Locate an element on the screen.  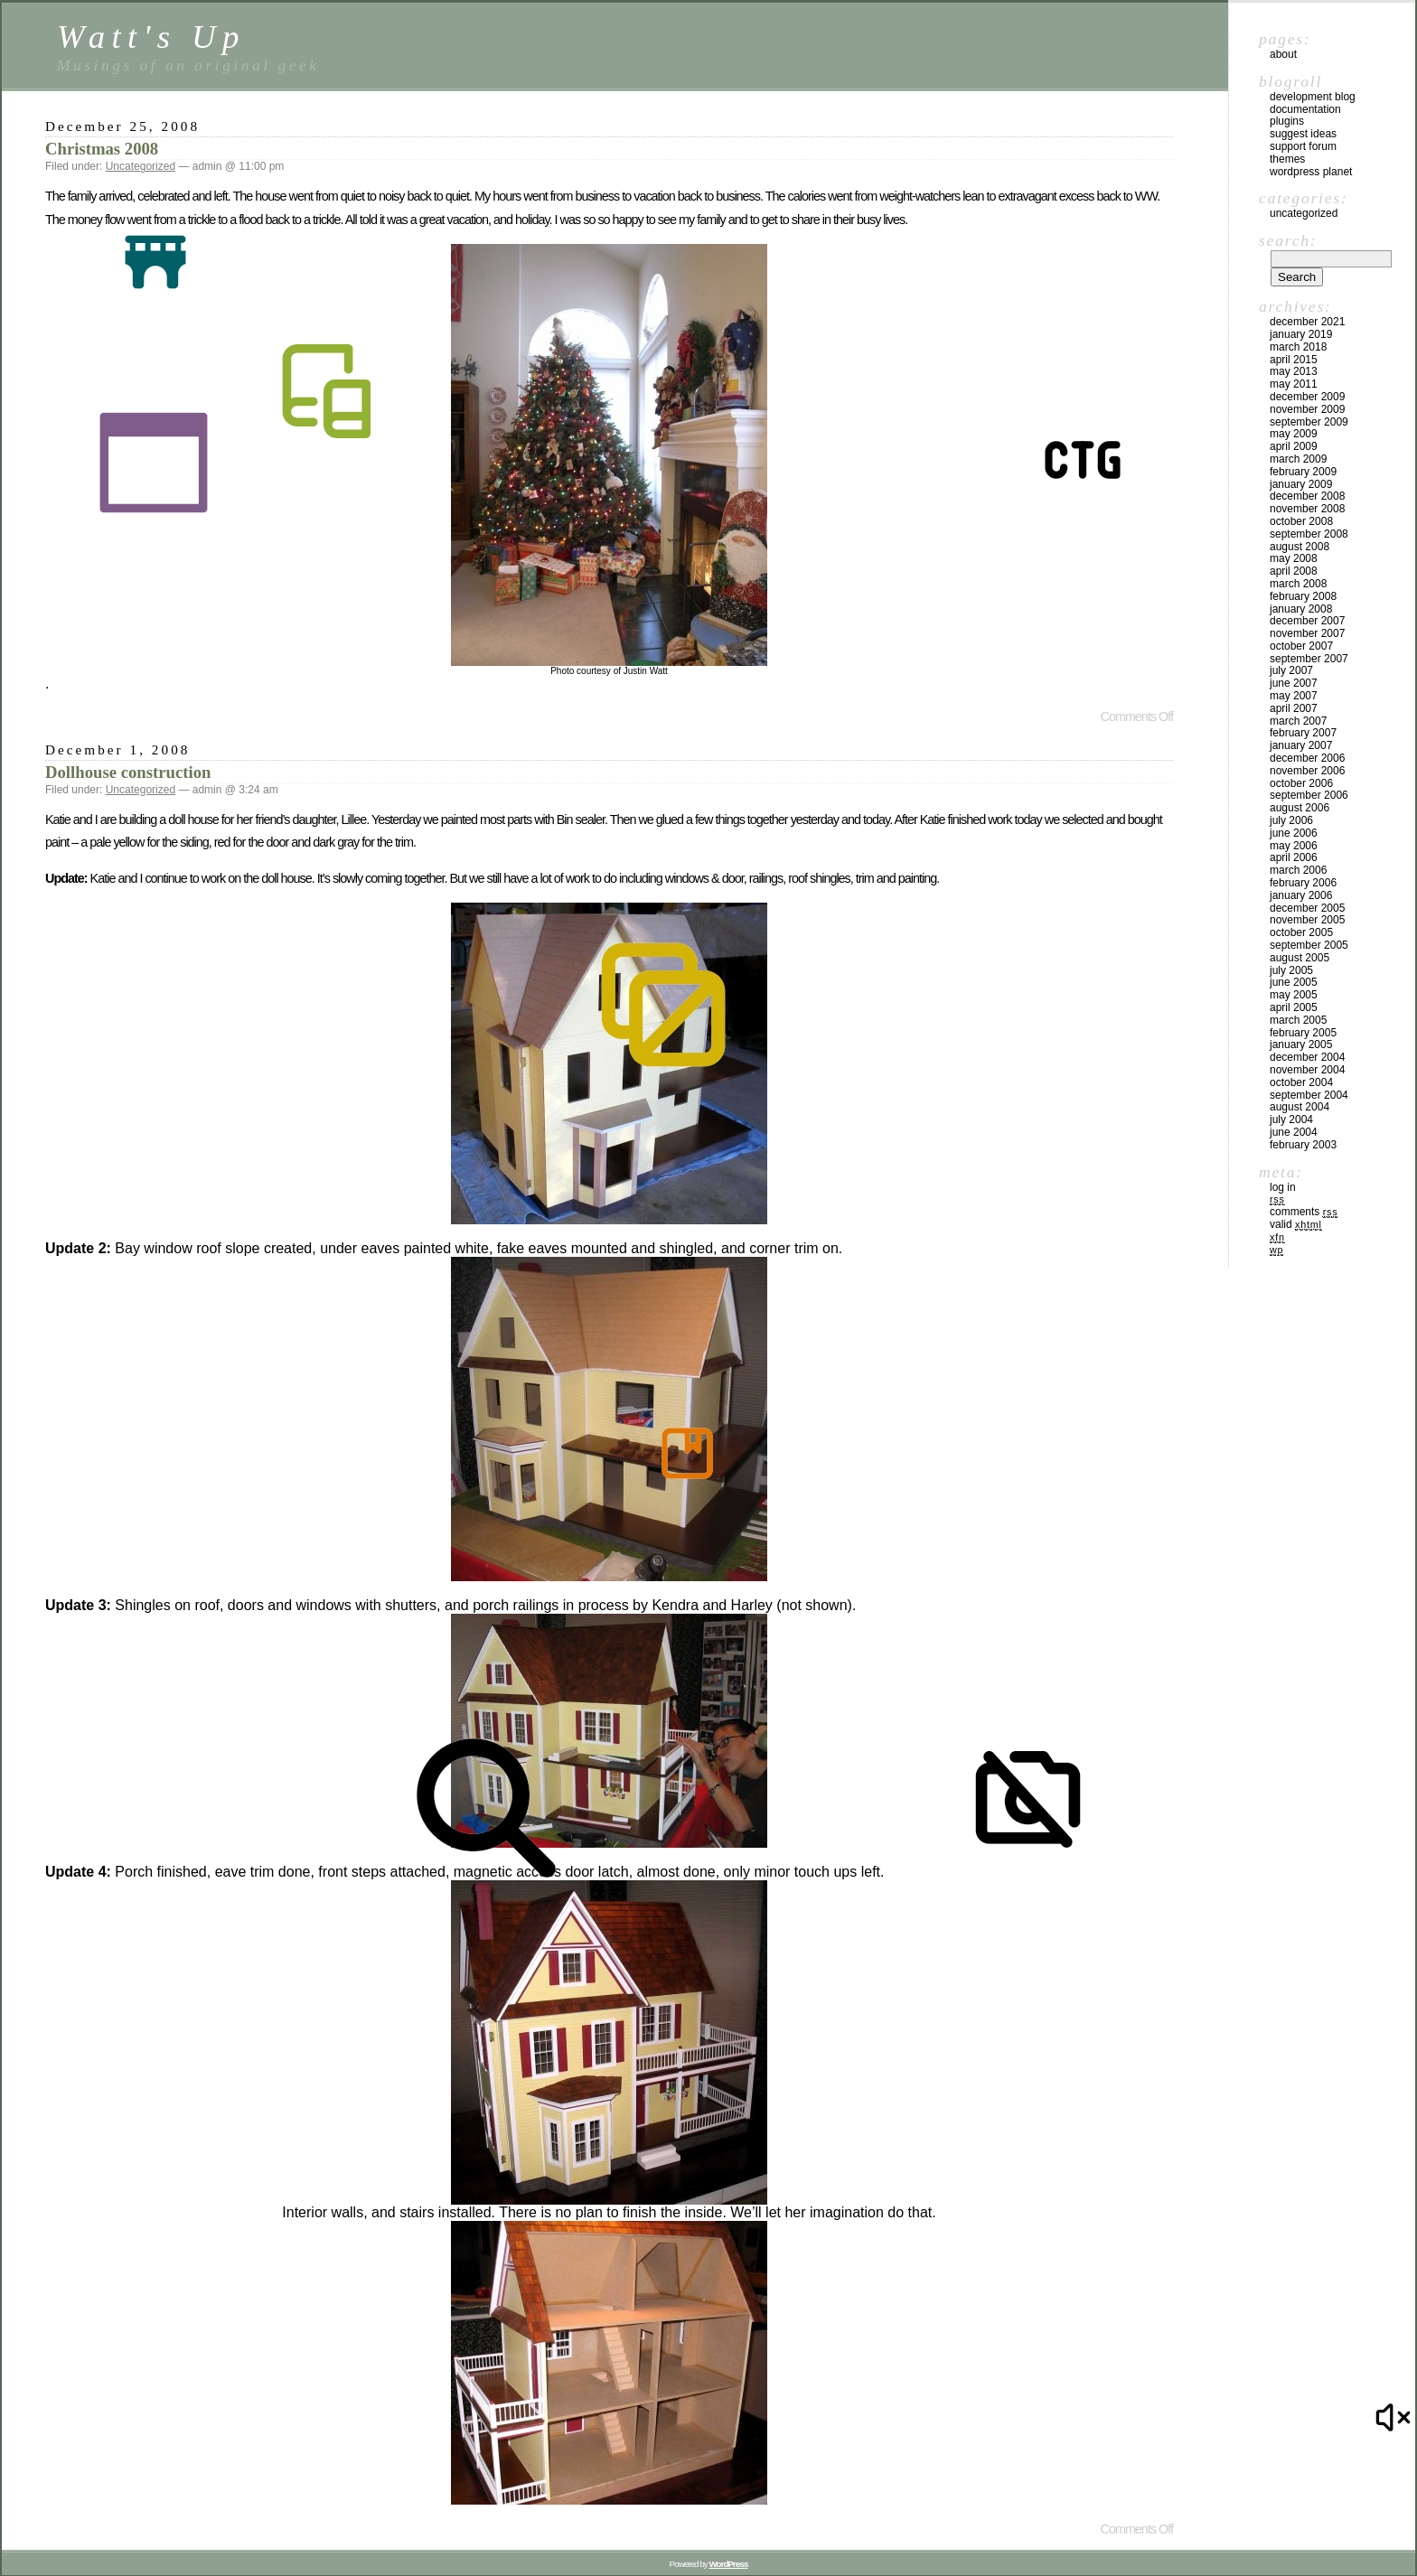
mute audio is located at coordinates (1393, 2417).